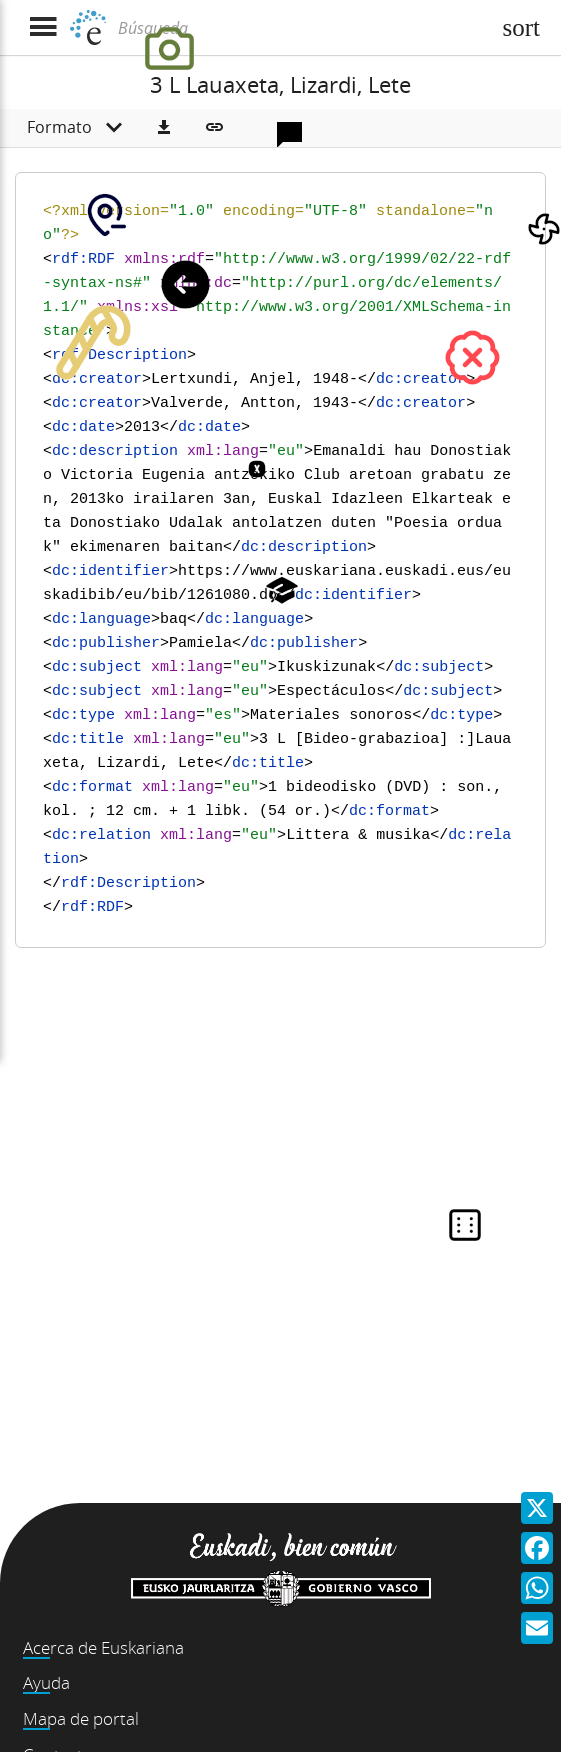 The width and height of the screenshot is (561, 1752). What do you see at coordinates (290, 135) in the screenshot?
I see `open a chat or messaging feature` at bounding box center [290, 135].